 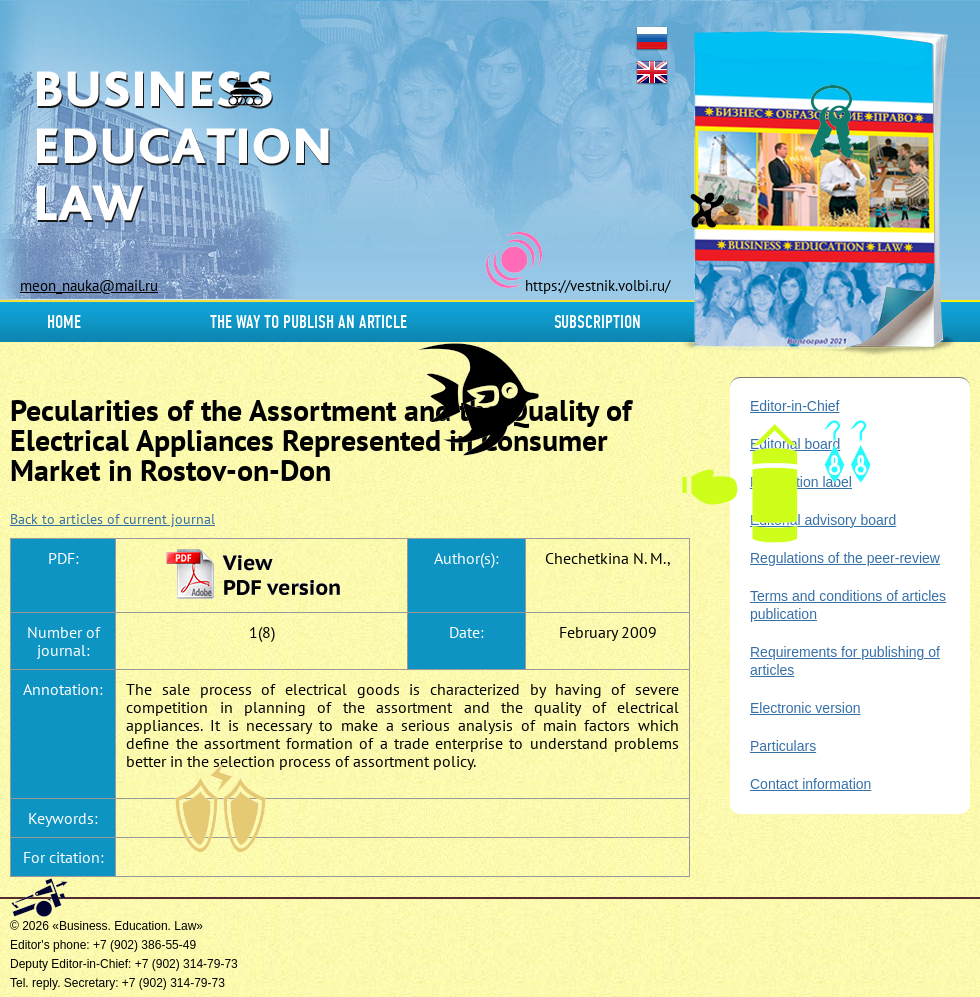 I want to click on tropical fish icon for aquarium or marine-themed games, so click(x=478, y=395).